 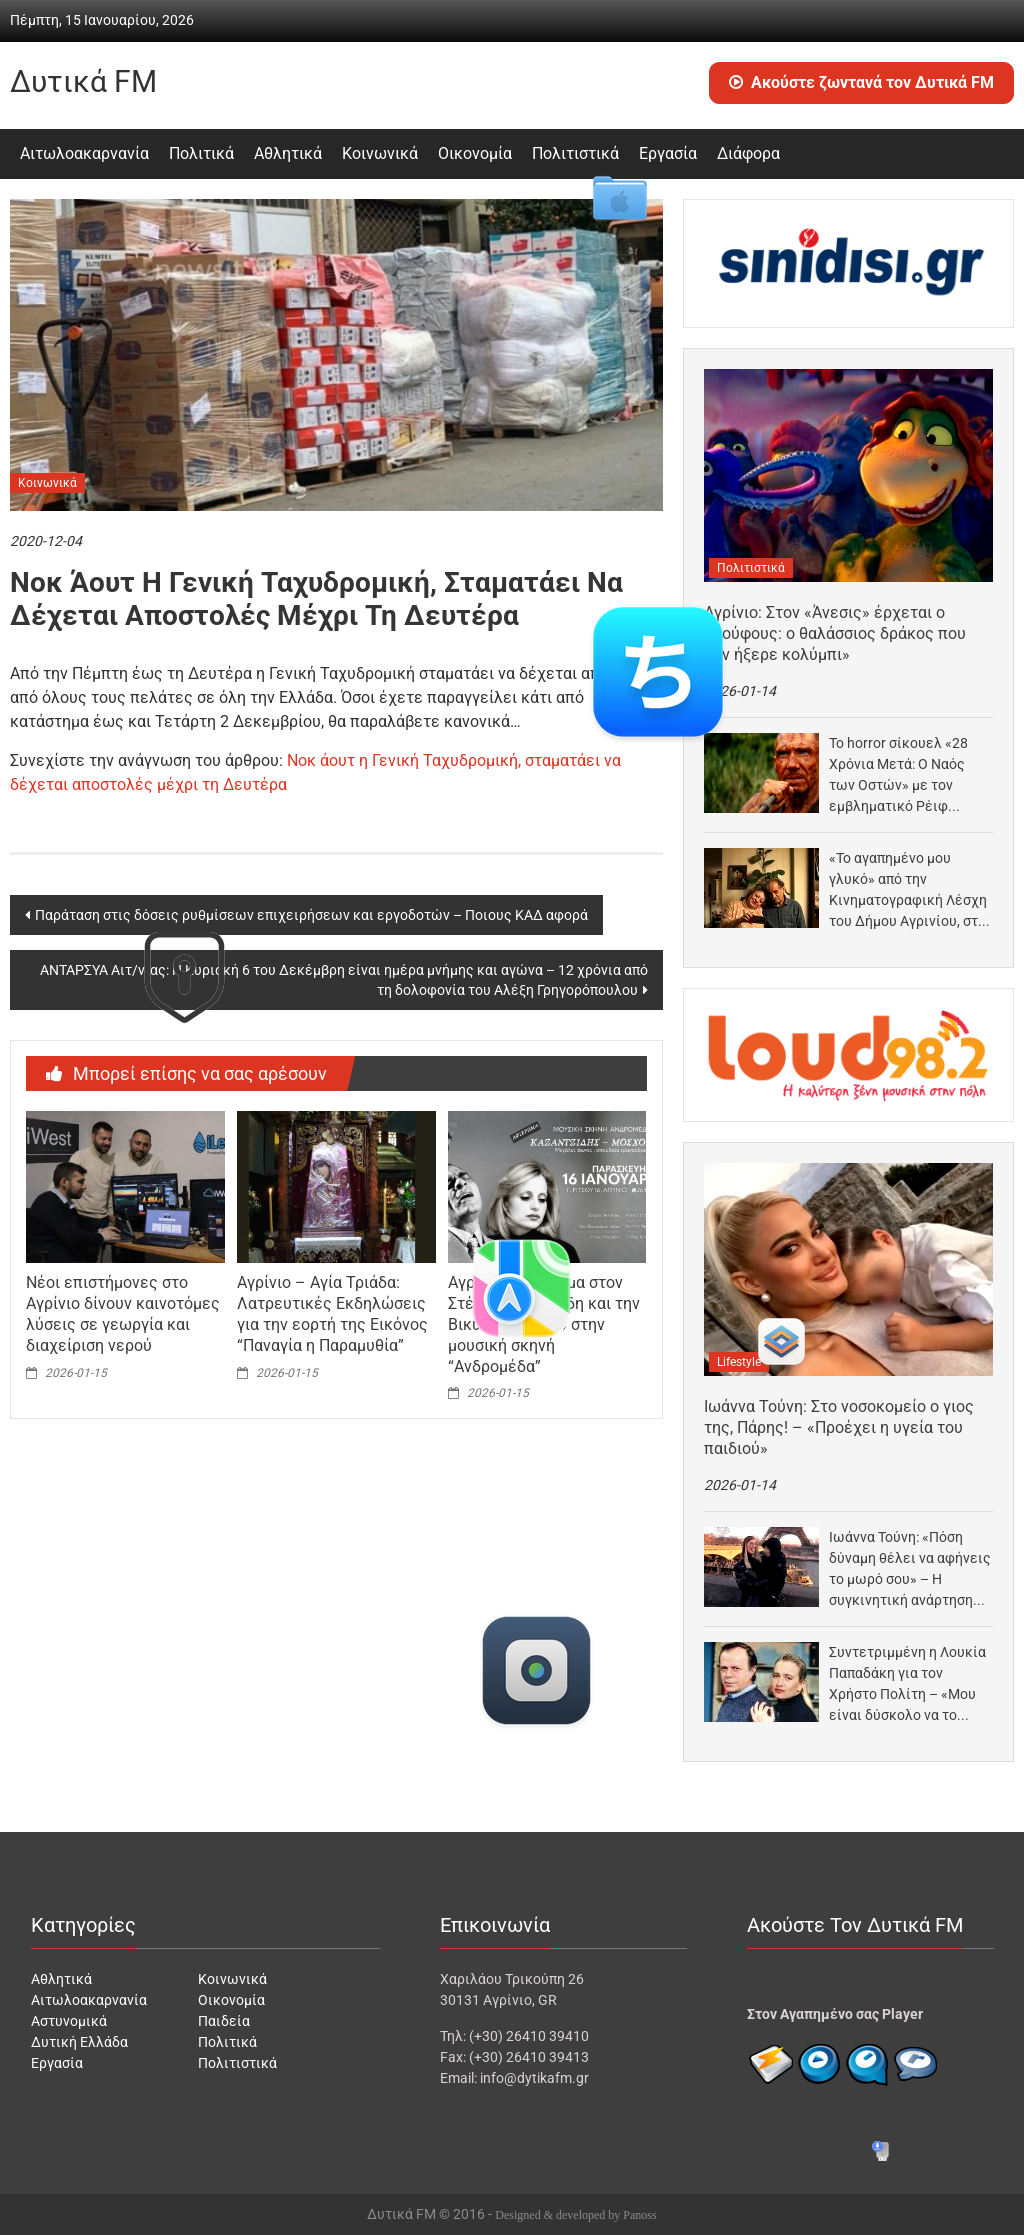 What do you see at coordinates (184, 977) in the screenshot?
I see `access device security settings` at bounding box center [184, 977].